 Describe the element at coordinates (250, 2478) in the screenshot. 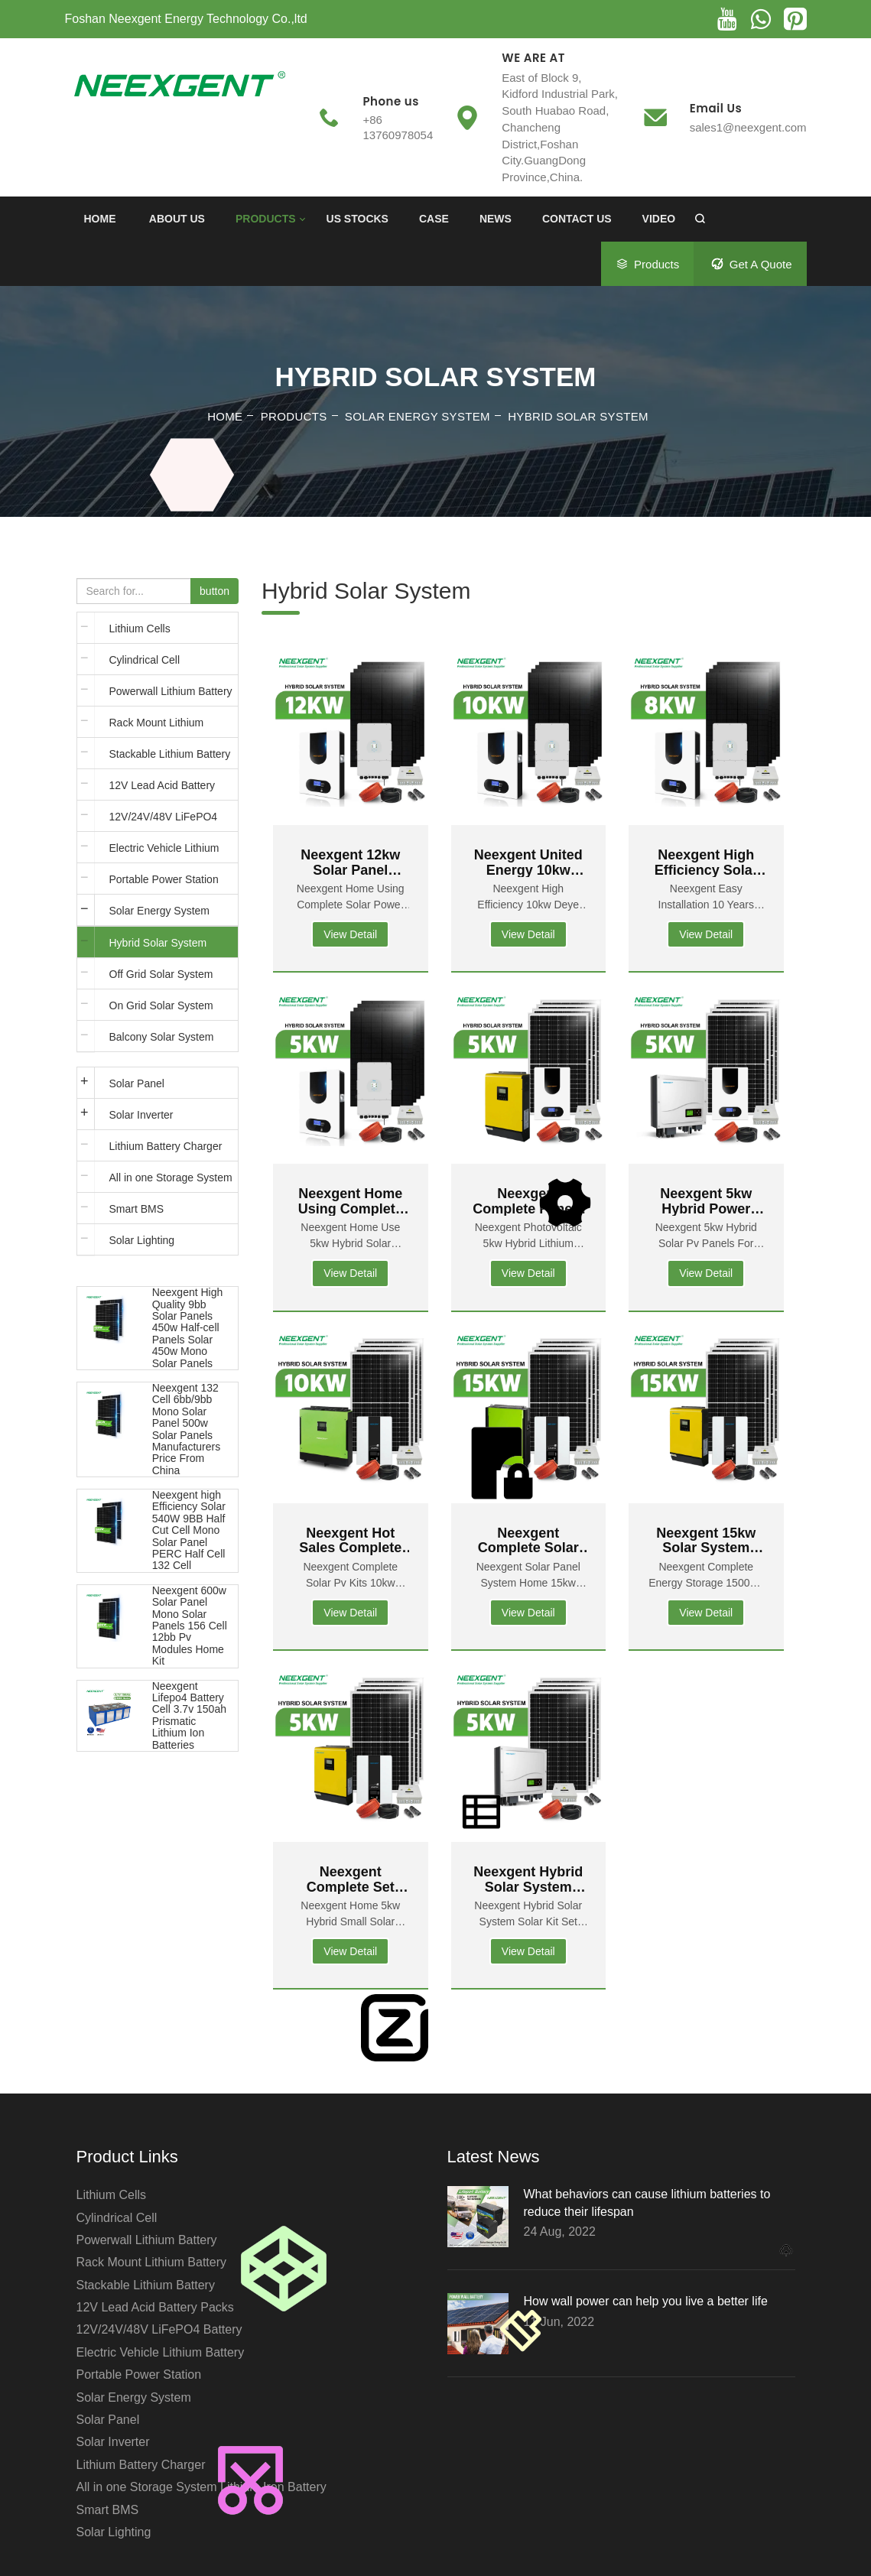

I see `capture a screenshot` at that location.